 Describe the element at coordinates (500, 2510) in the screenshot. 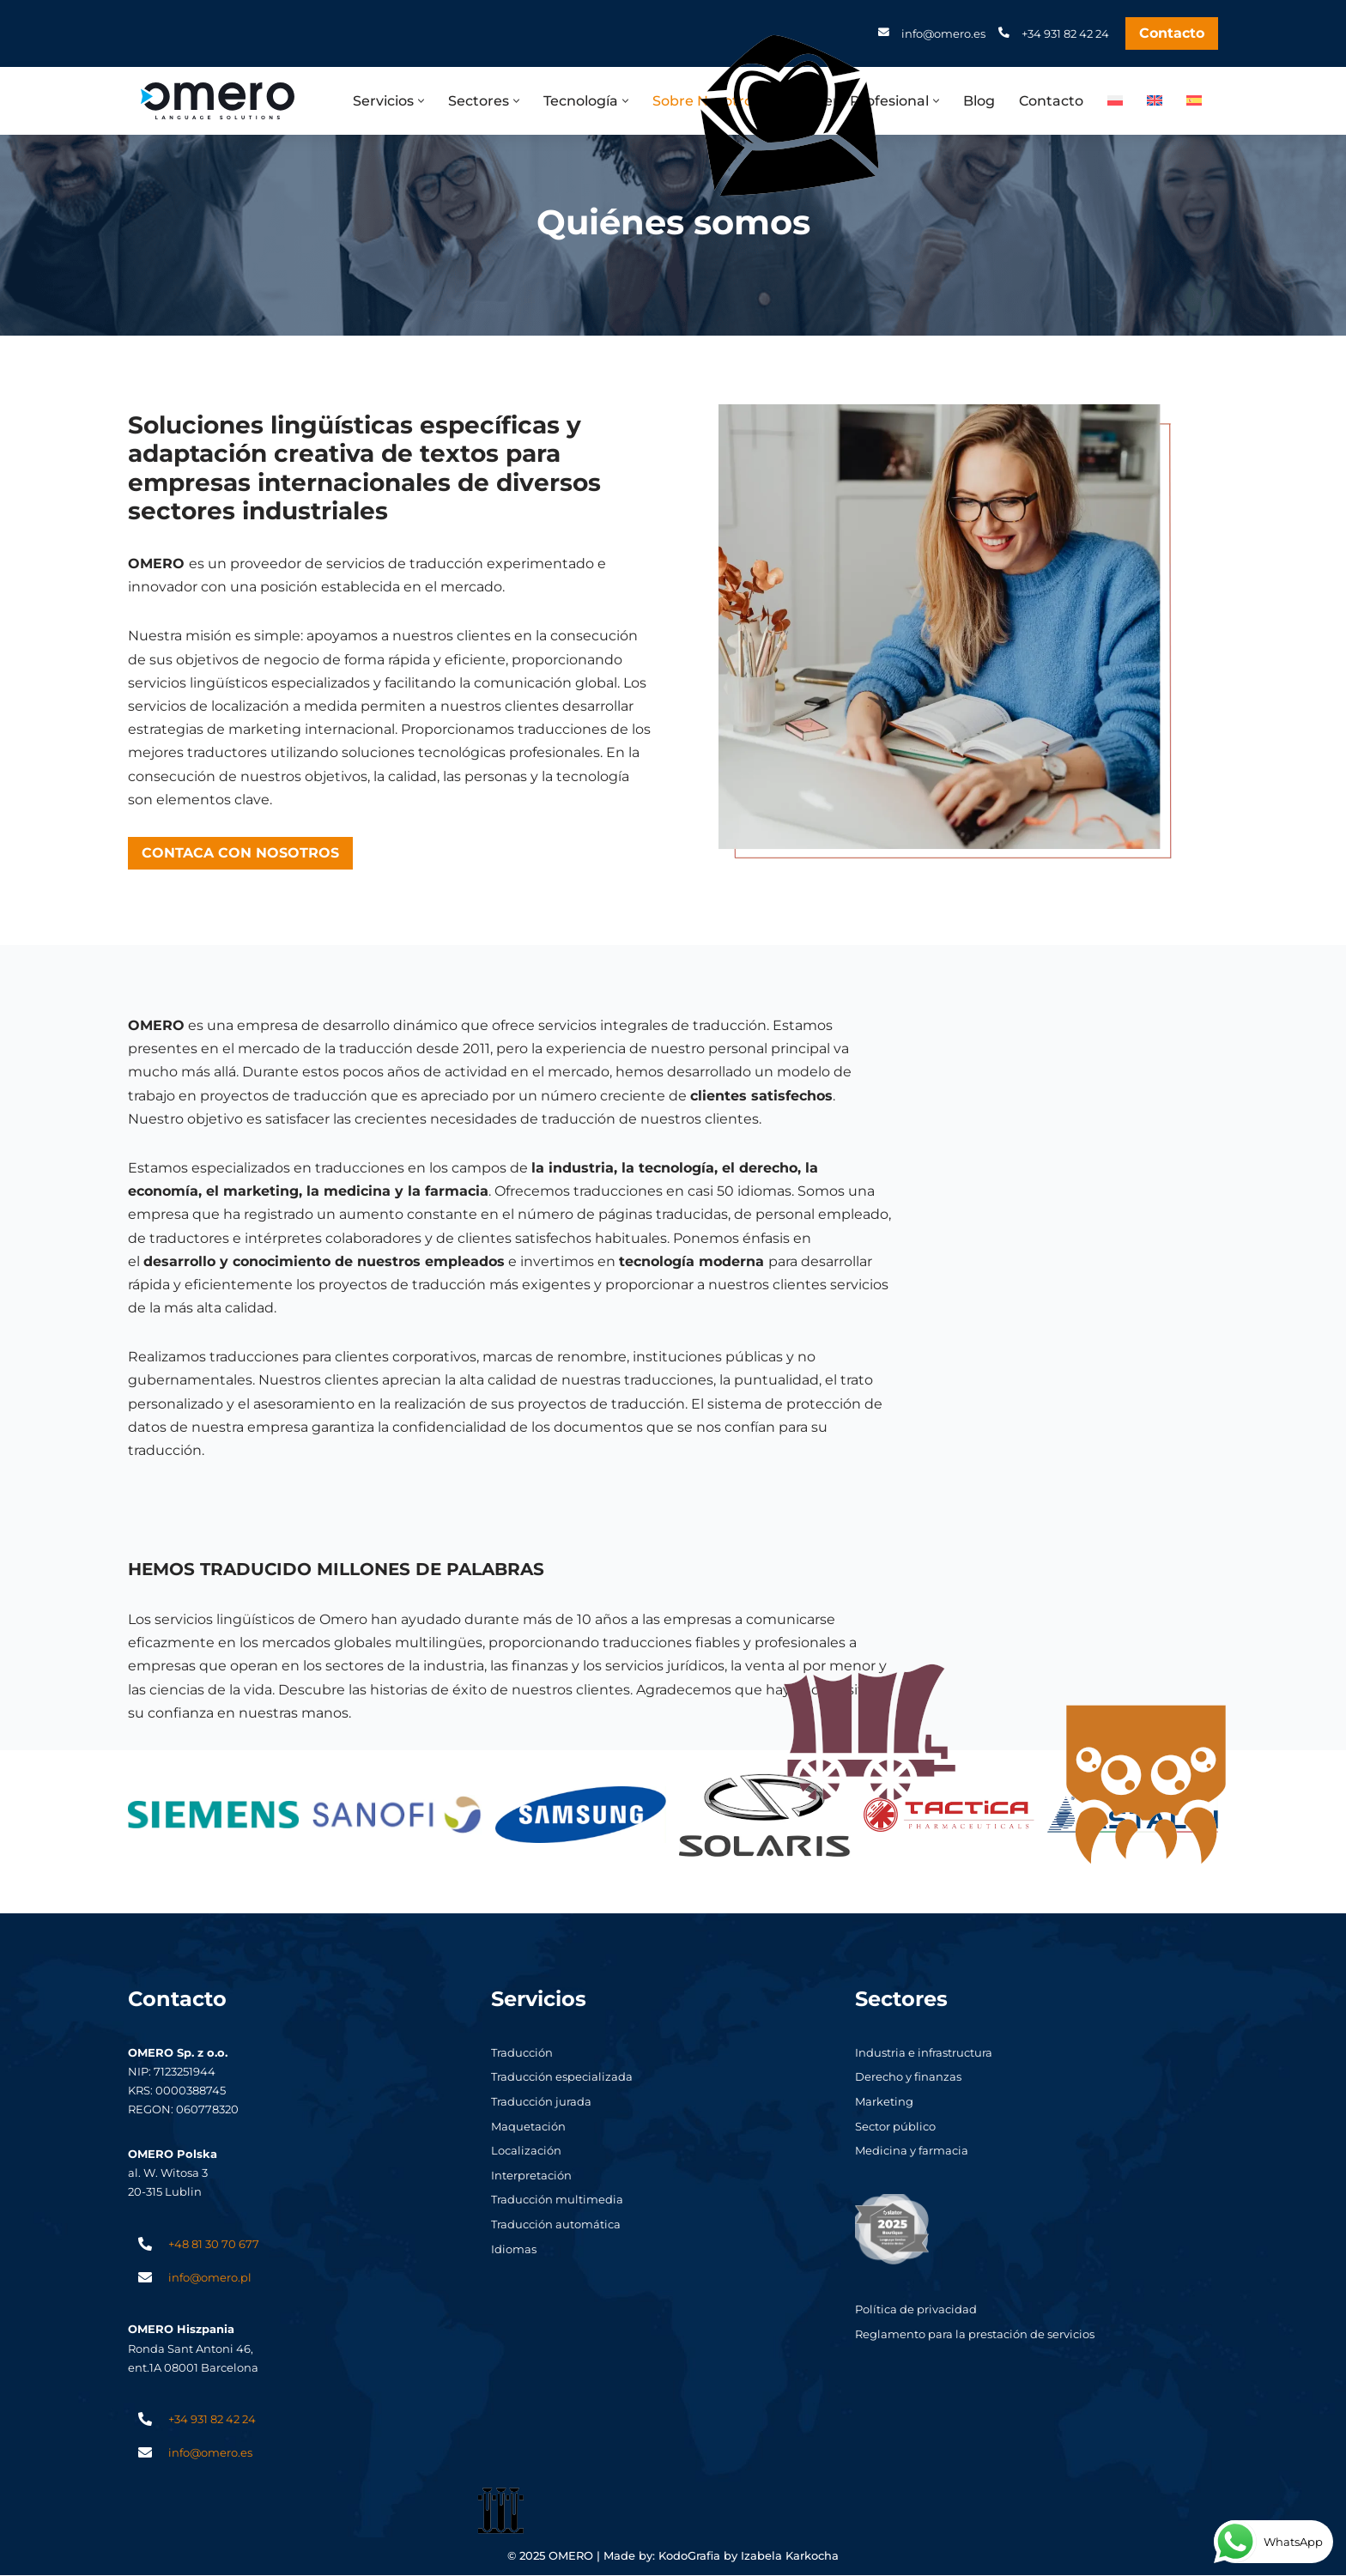

I see `access laboratory or experiment features` at that location.